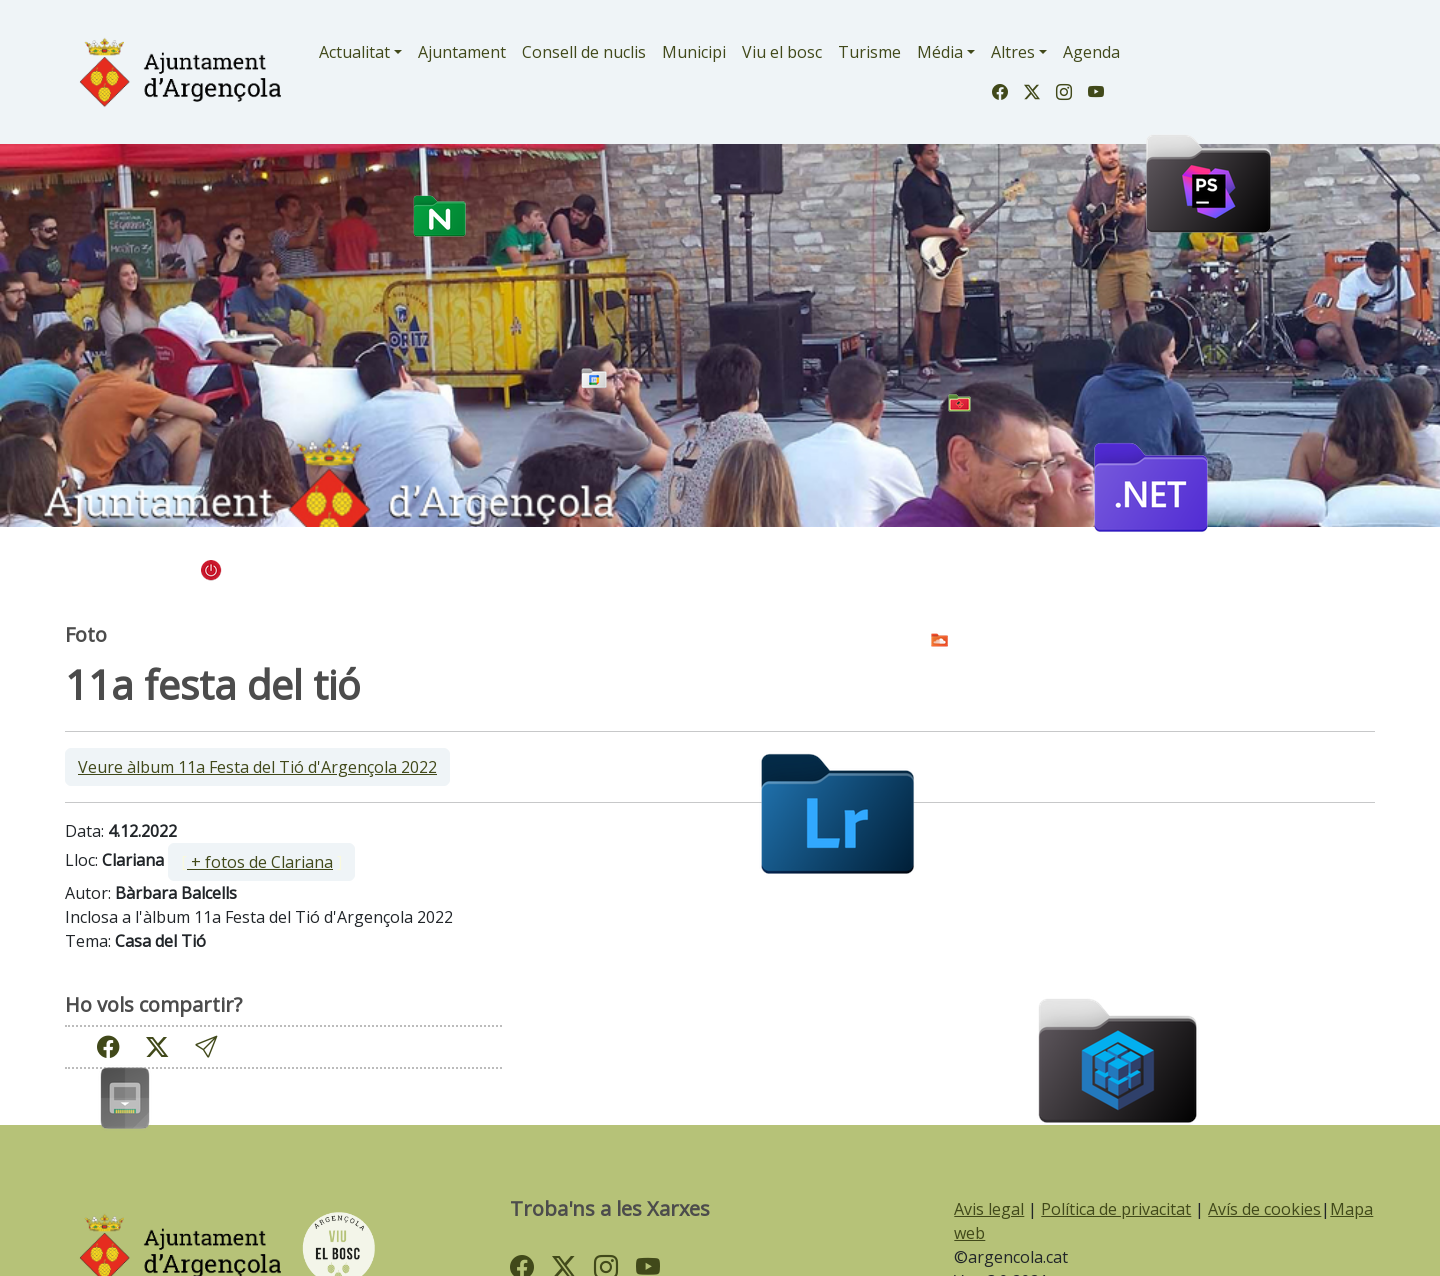  I want to click on open sequelize project folder, so click(1117, 1065).